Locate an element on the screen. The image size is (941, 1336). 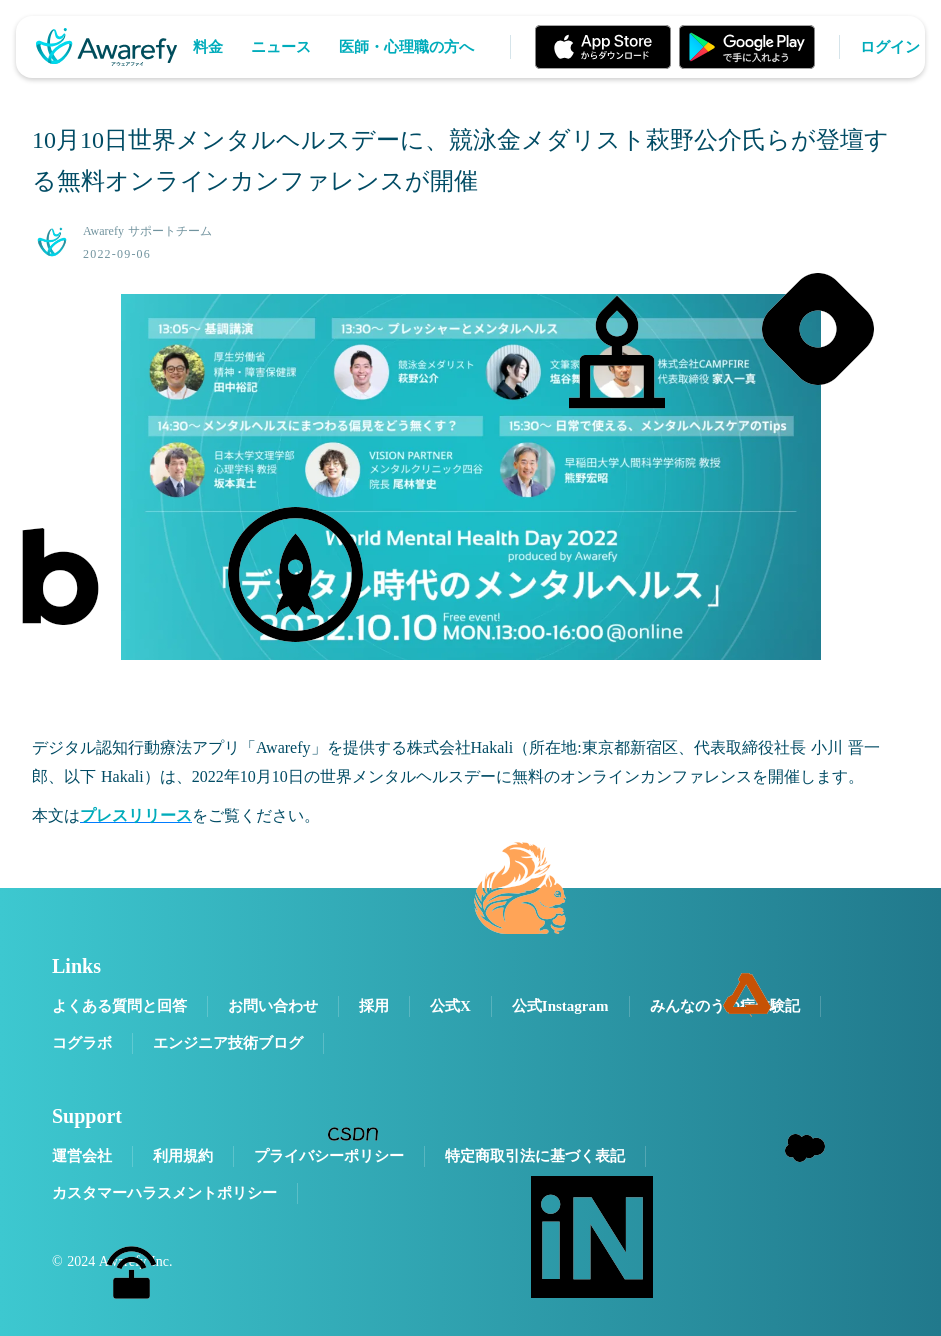
apache flink logo is located at coordinates (520, 888).